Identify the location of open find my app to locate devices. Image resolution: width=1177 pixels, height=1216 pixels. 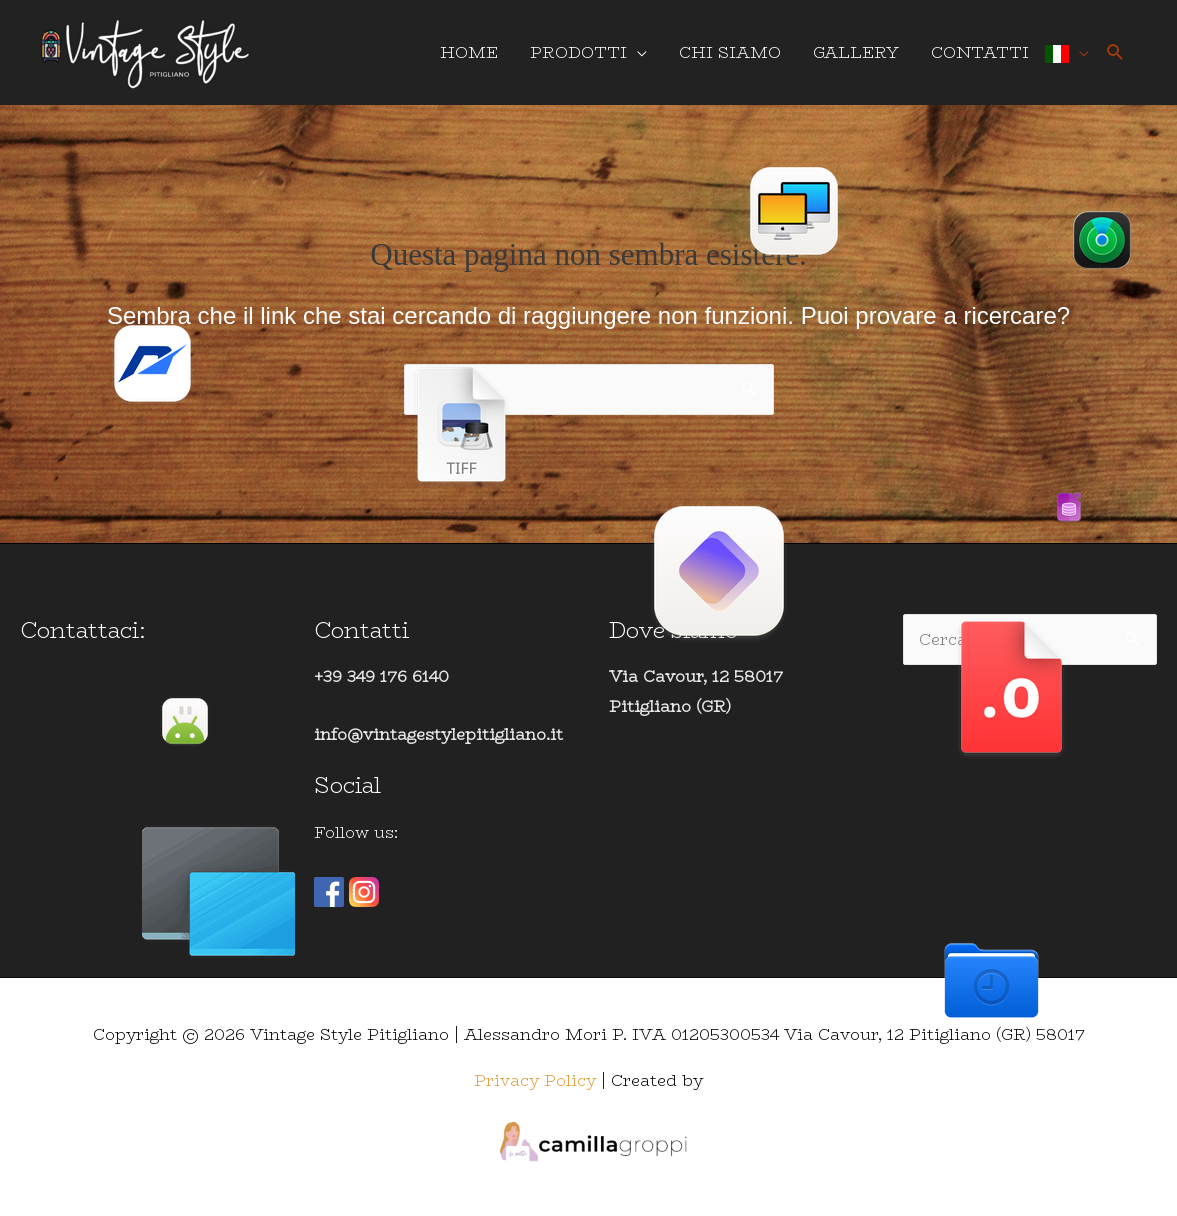
(1102, 240).